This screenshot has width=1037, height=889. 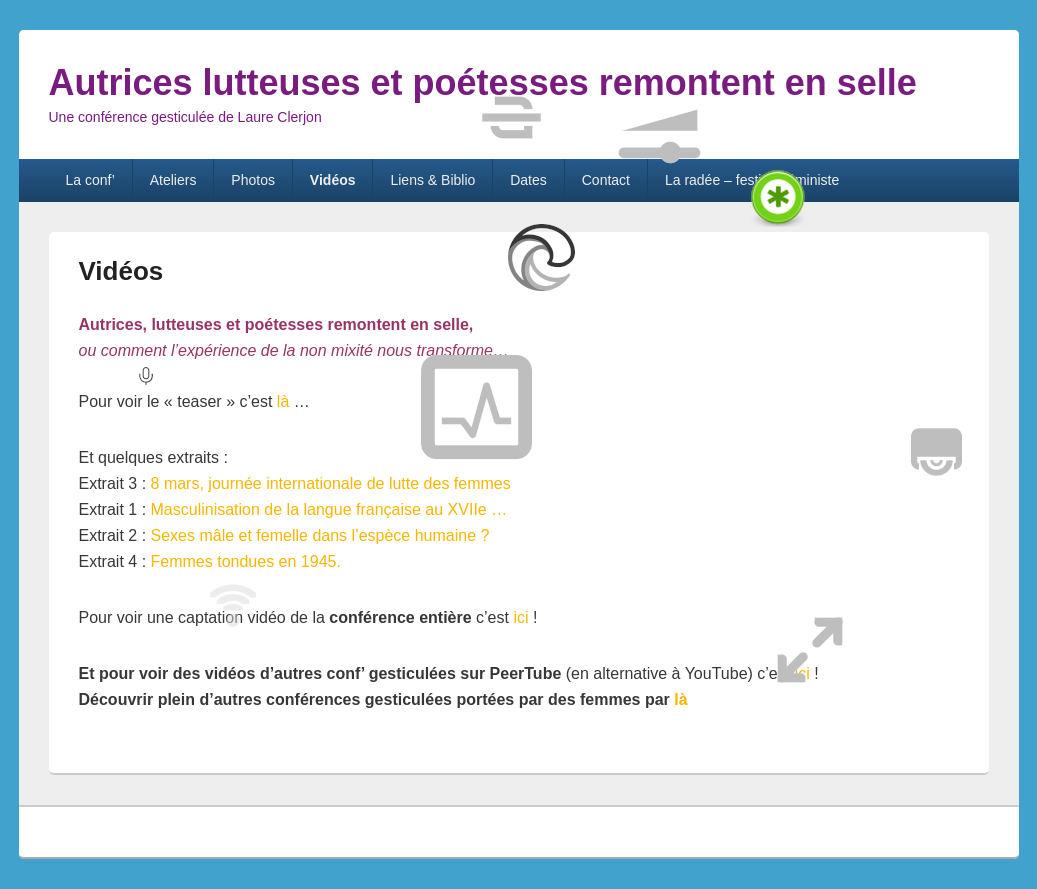 I want to click on apply strikethrough formatting to selected text, so click(x=511, y=117).